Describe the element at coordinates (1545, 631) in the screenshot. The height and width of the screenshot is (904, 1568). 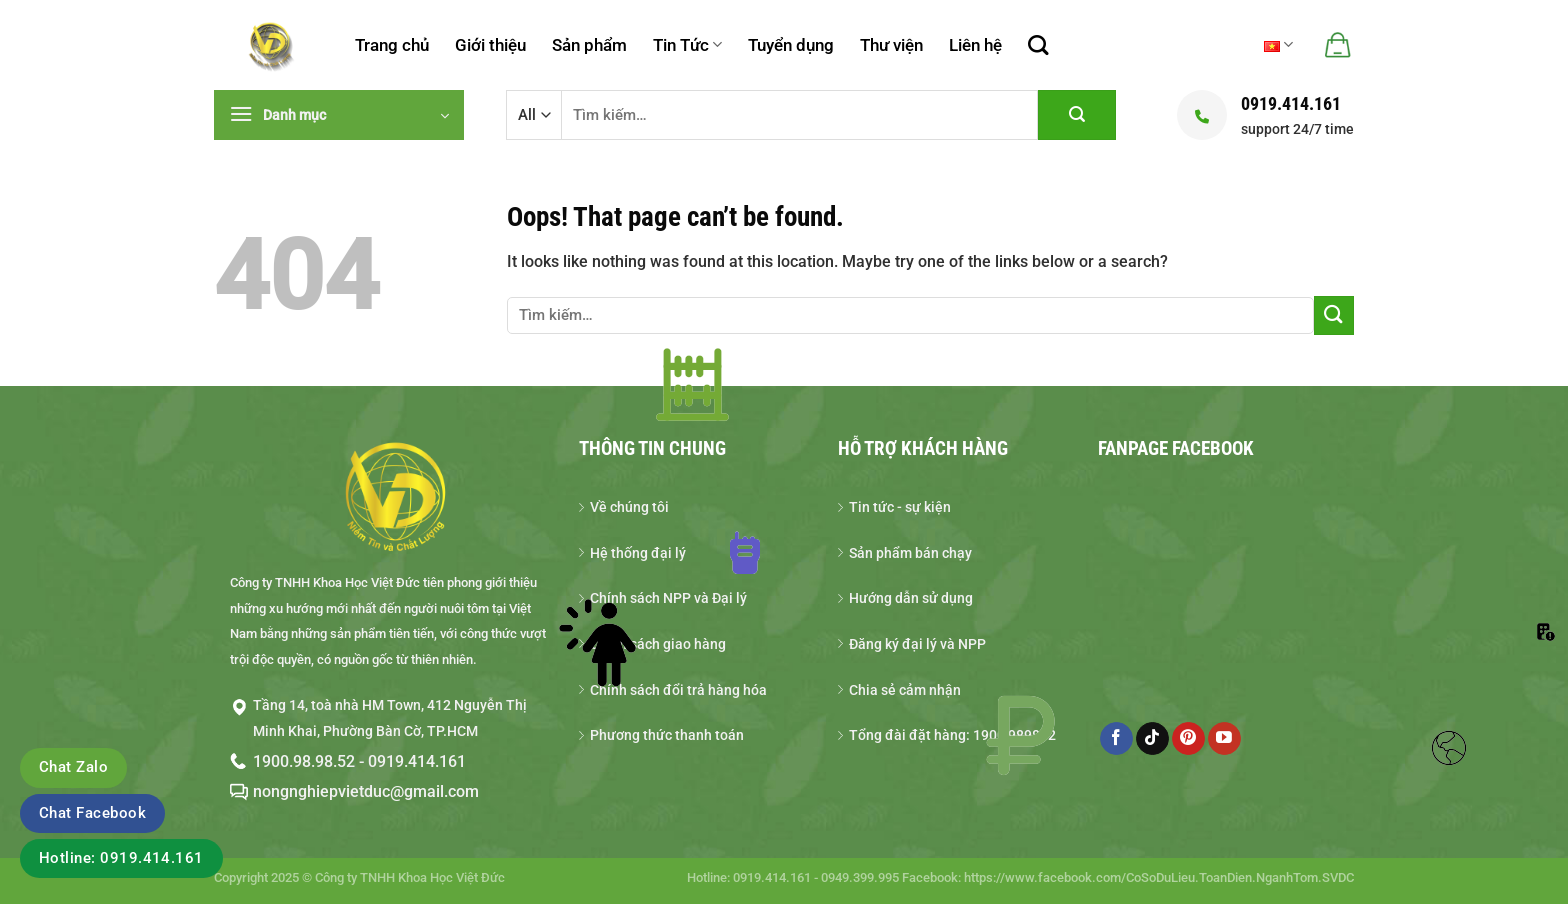
I see `building or property alert notification` at that location.